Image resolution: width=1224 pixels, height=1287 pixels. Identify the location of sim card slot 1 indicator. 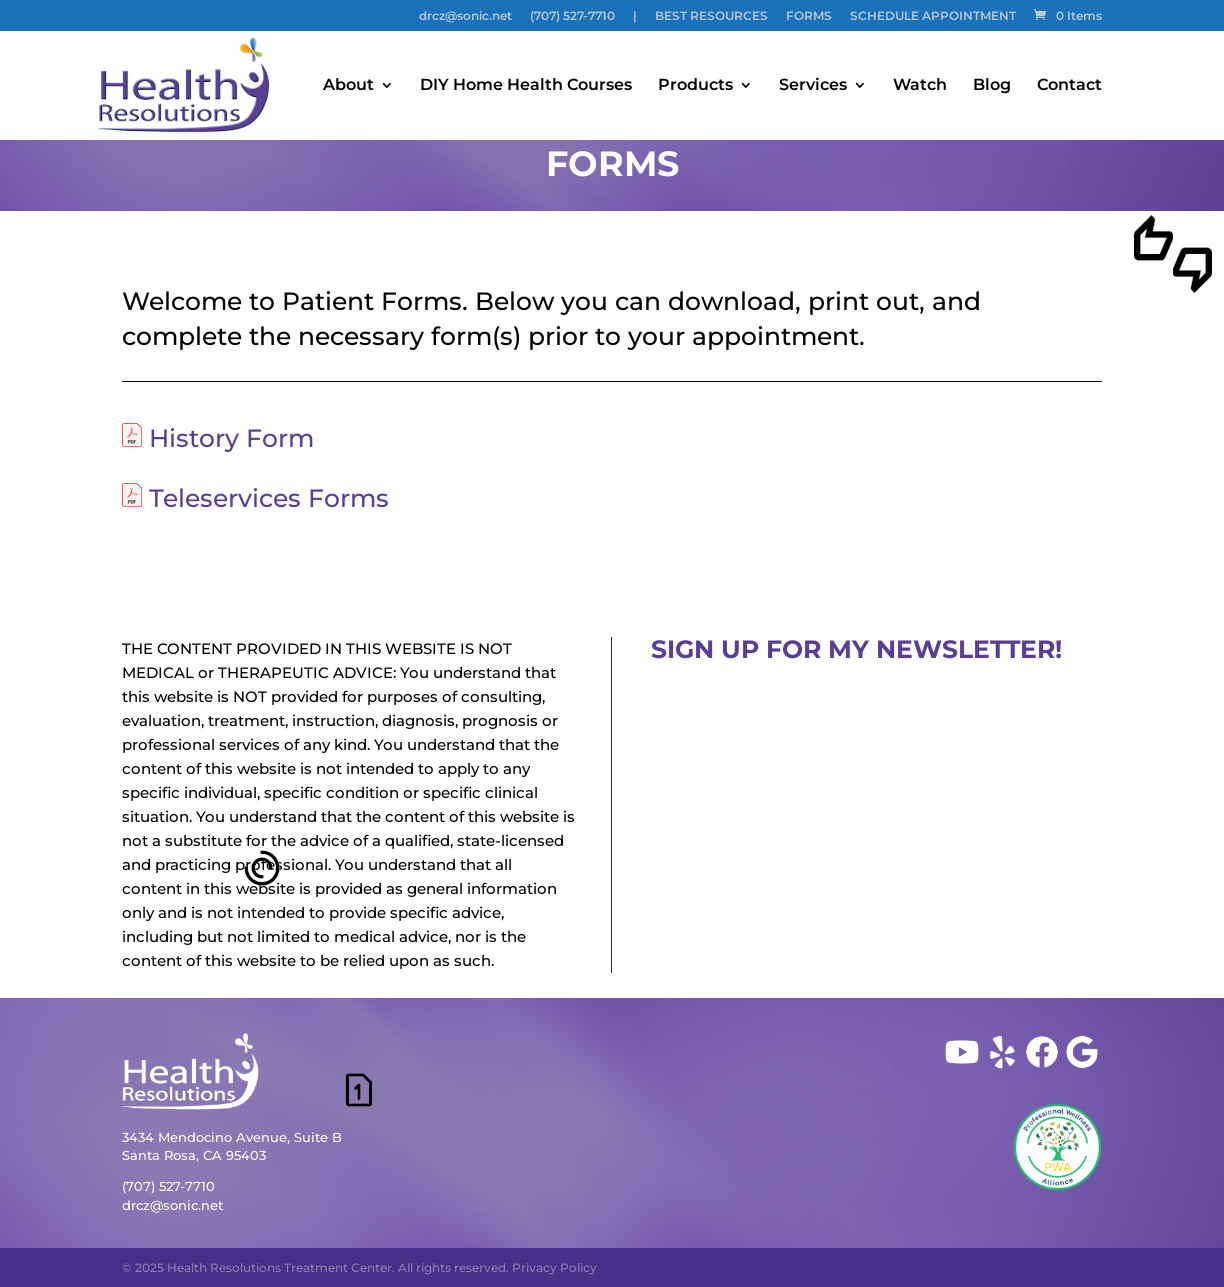
(359, 1090).